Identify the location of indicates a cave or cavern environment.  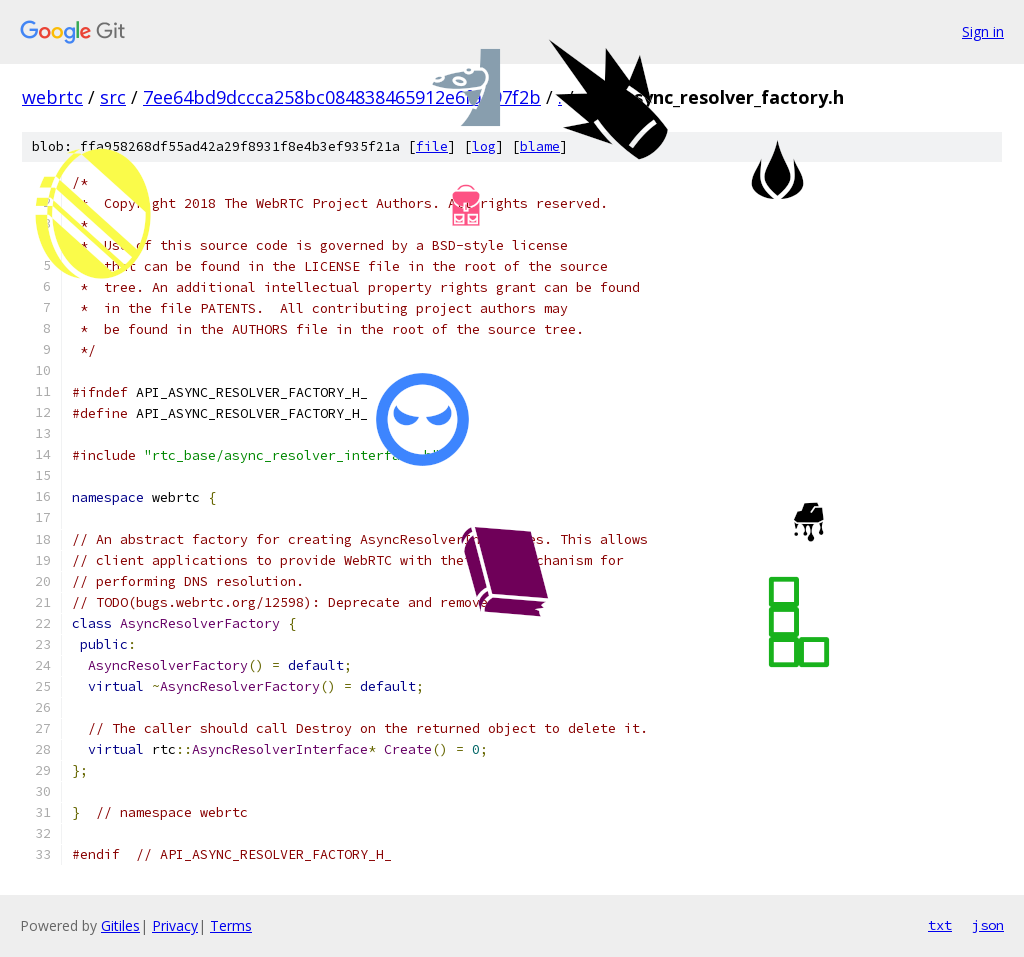
(810, 522).